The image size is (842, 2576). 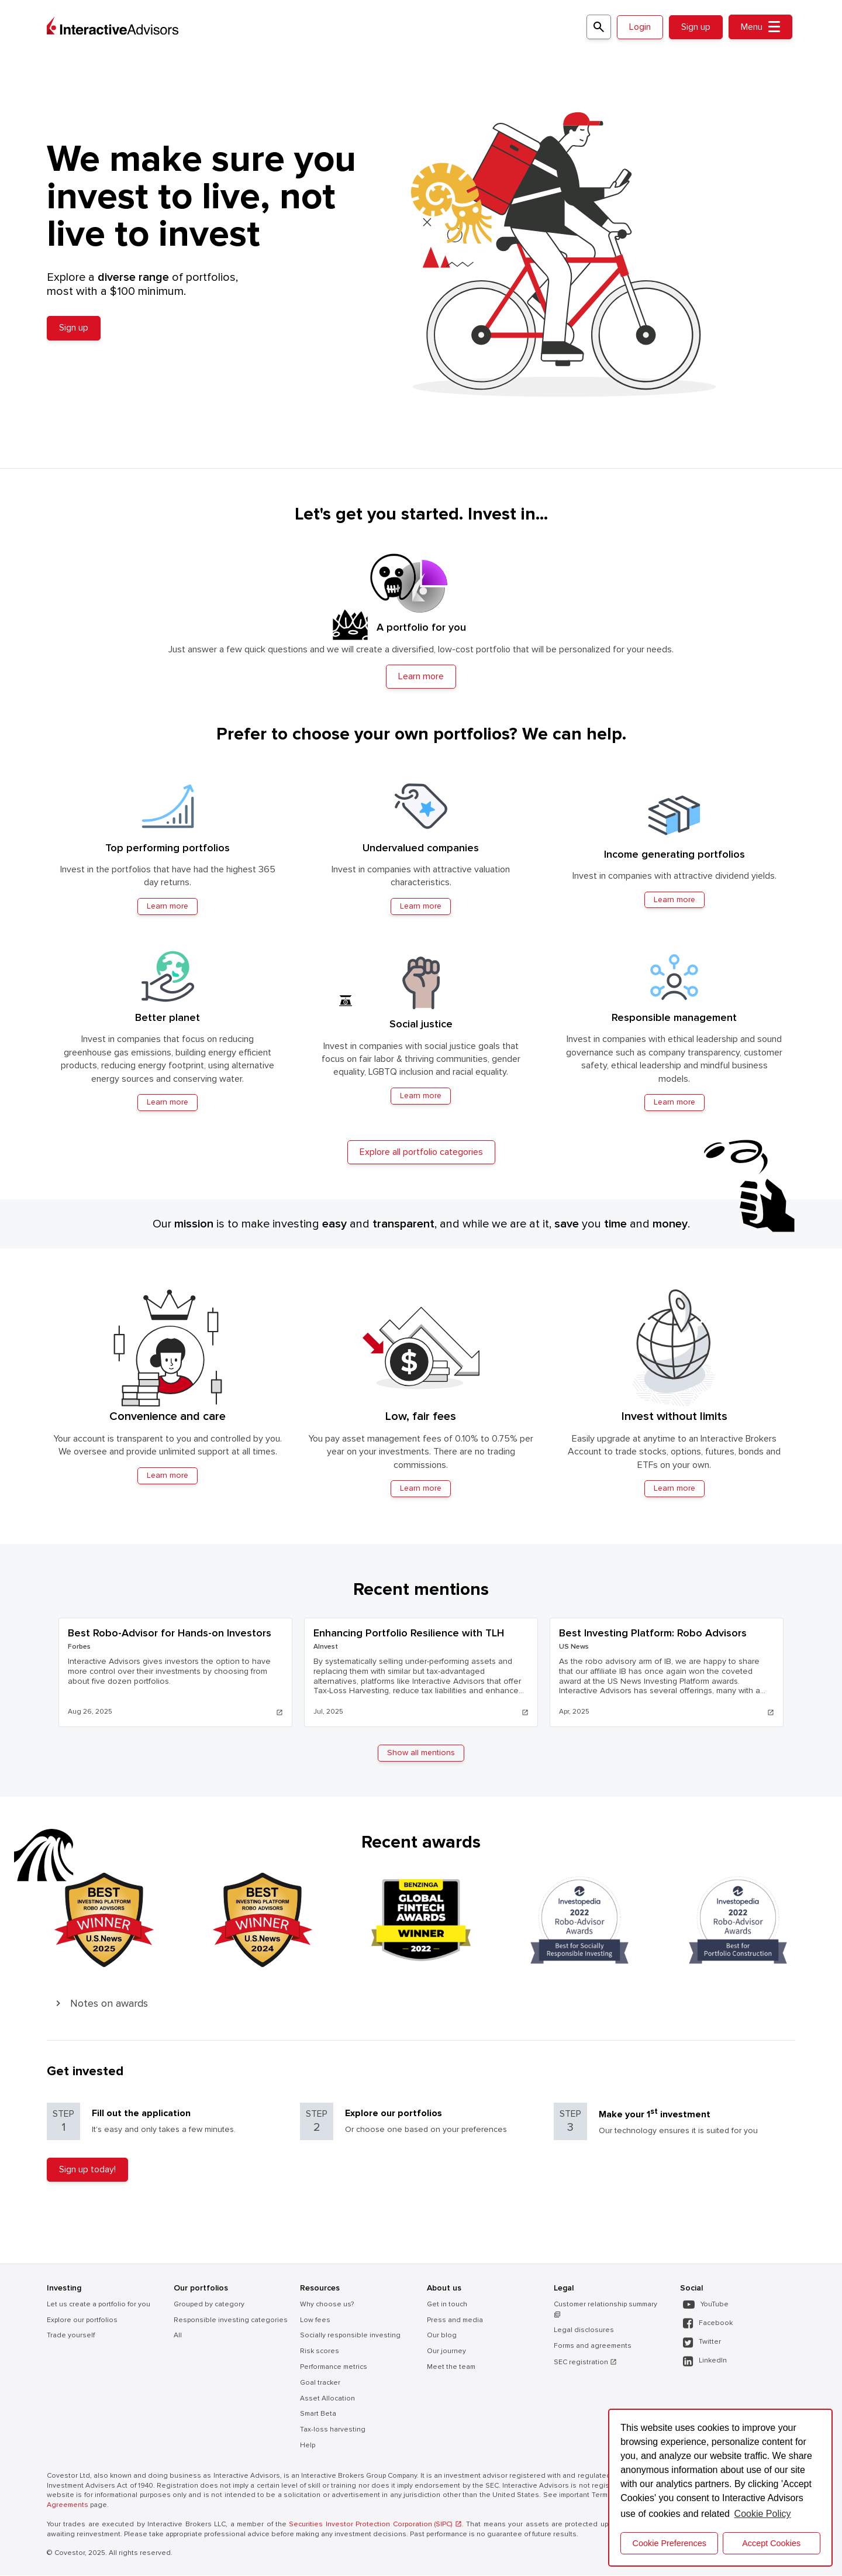 I want to click on the mighty boosh comedy series logo or fan content, so click(x=393, y=577).